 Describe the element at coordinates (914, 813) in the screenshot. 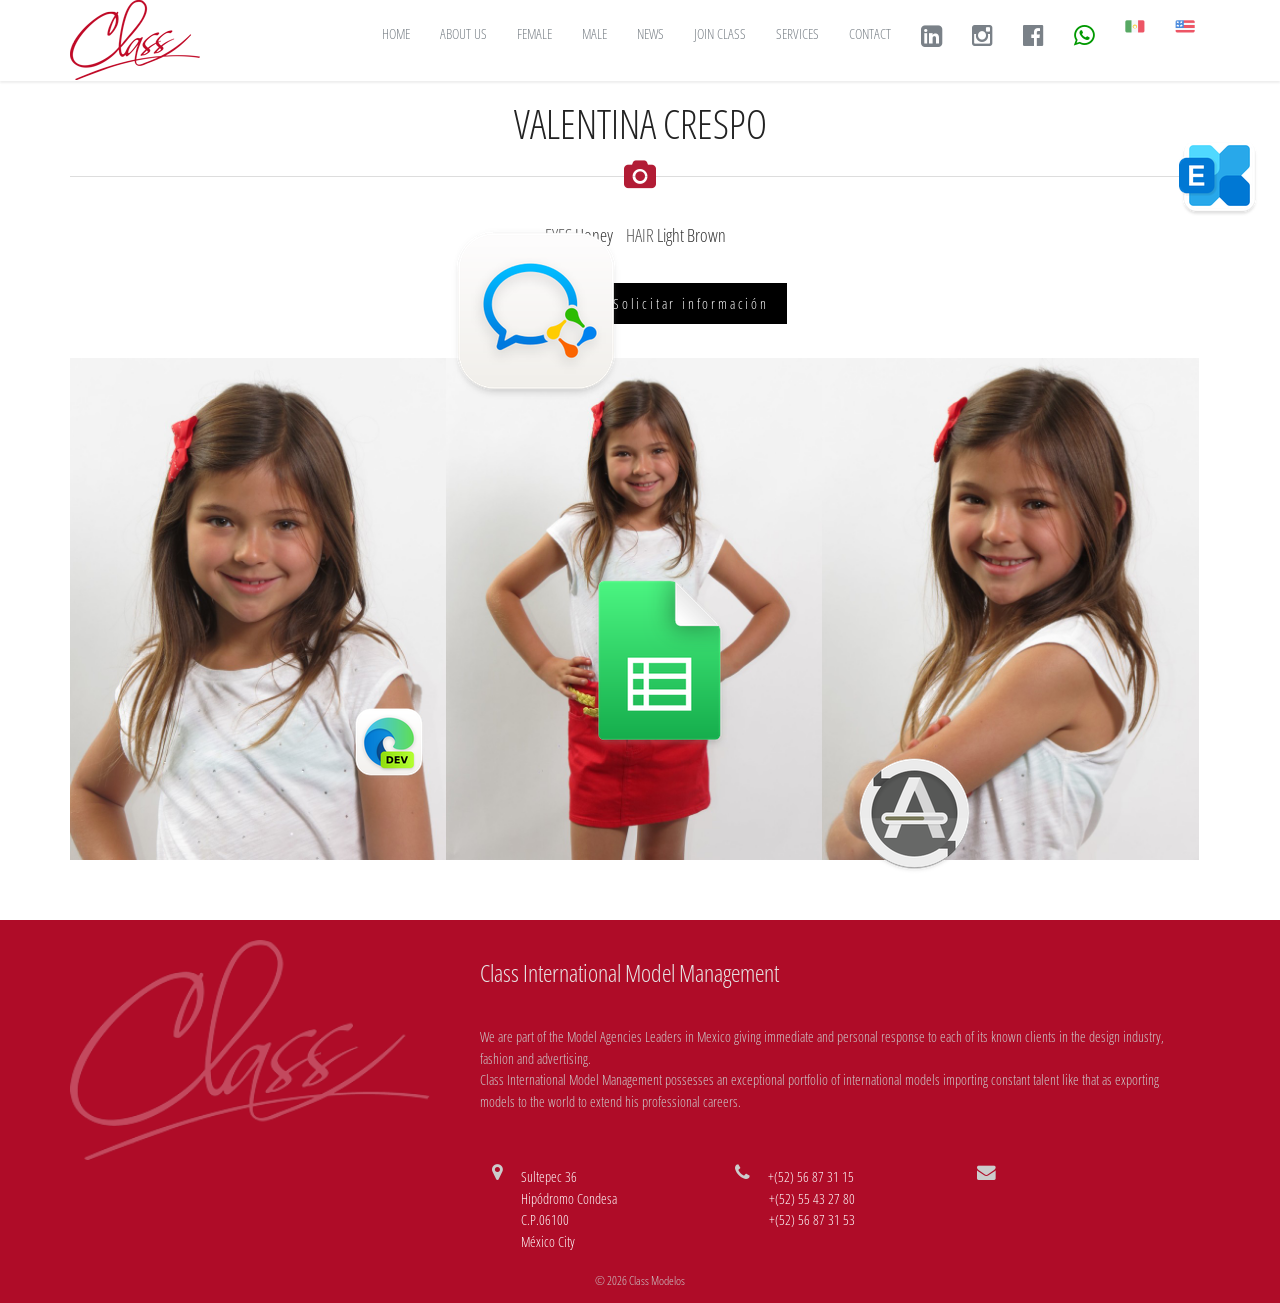

I see `open the software update manager` at that location.